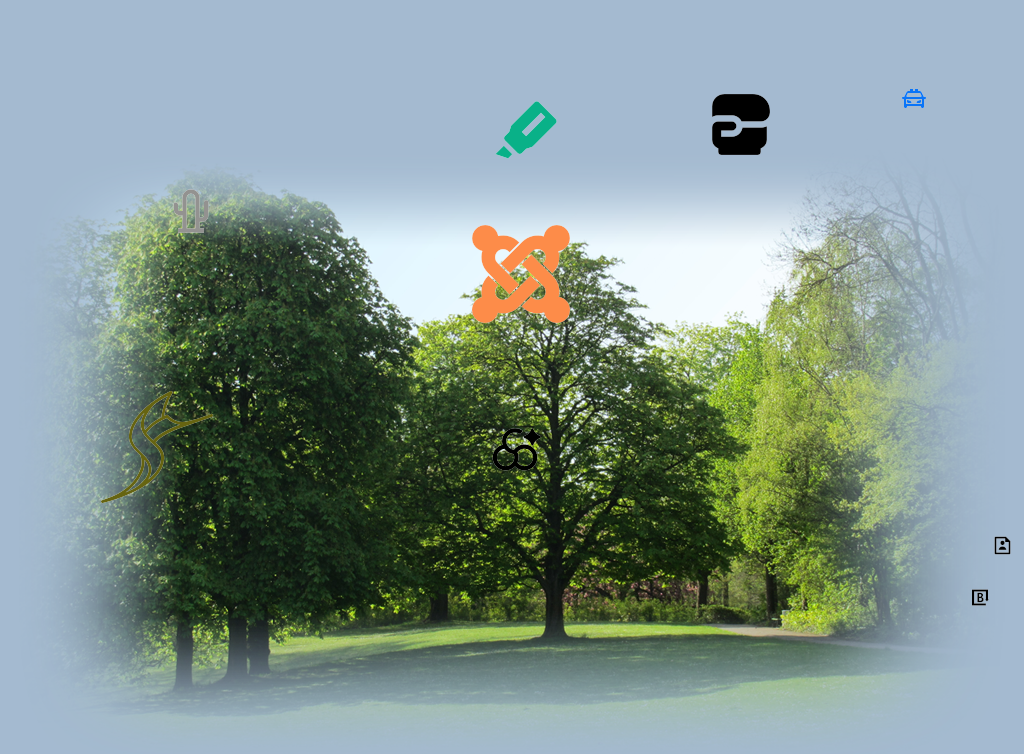  I want to click on indicates desert or arid climate theme, so click(191, 211).